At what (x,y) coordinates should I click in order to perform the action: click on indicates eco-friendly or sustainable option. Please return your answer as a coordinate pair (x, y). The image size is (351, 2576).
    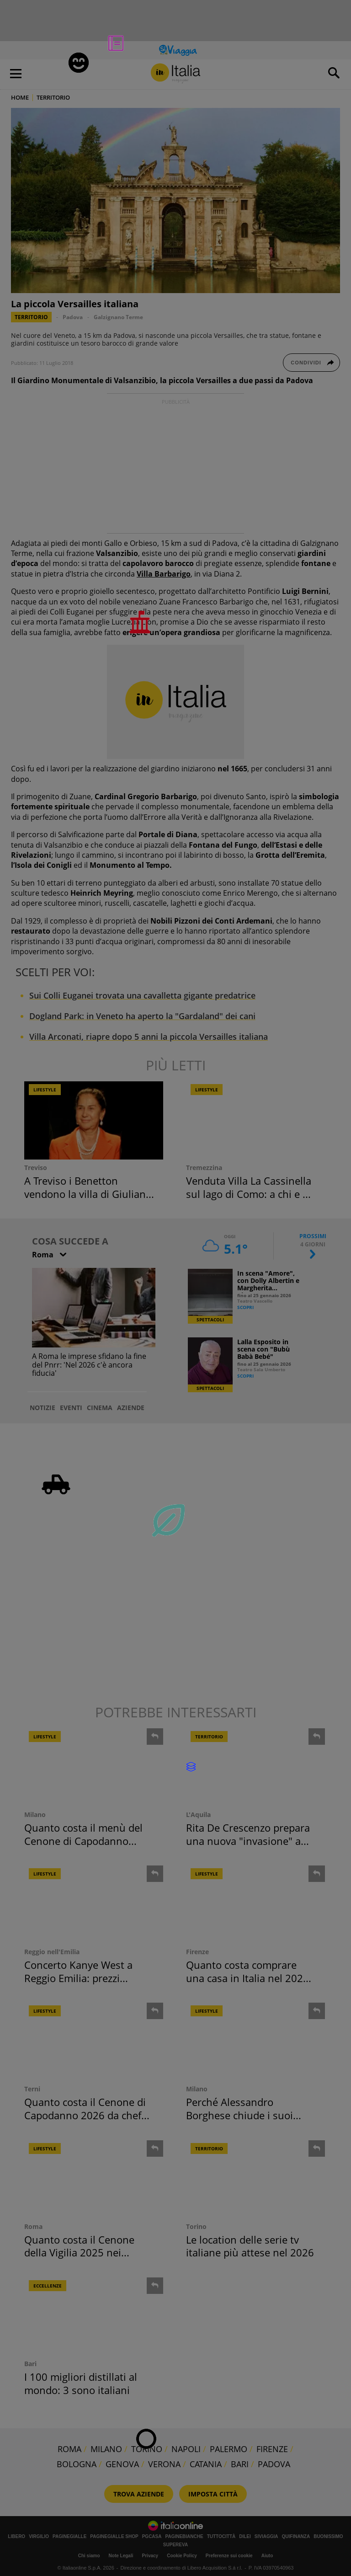
    Looking at the image, I should click on (168, 1520).